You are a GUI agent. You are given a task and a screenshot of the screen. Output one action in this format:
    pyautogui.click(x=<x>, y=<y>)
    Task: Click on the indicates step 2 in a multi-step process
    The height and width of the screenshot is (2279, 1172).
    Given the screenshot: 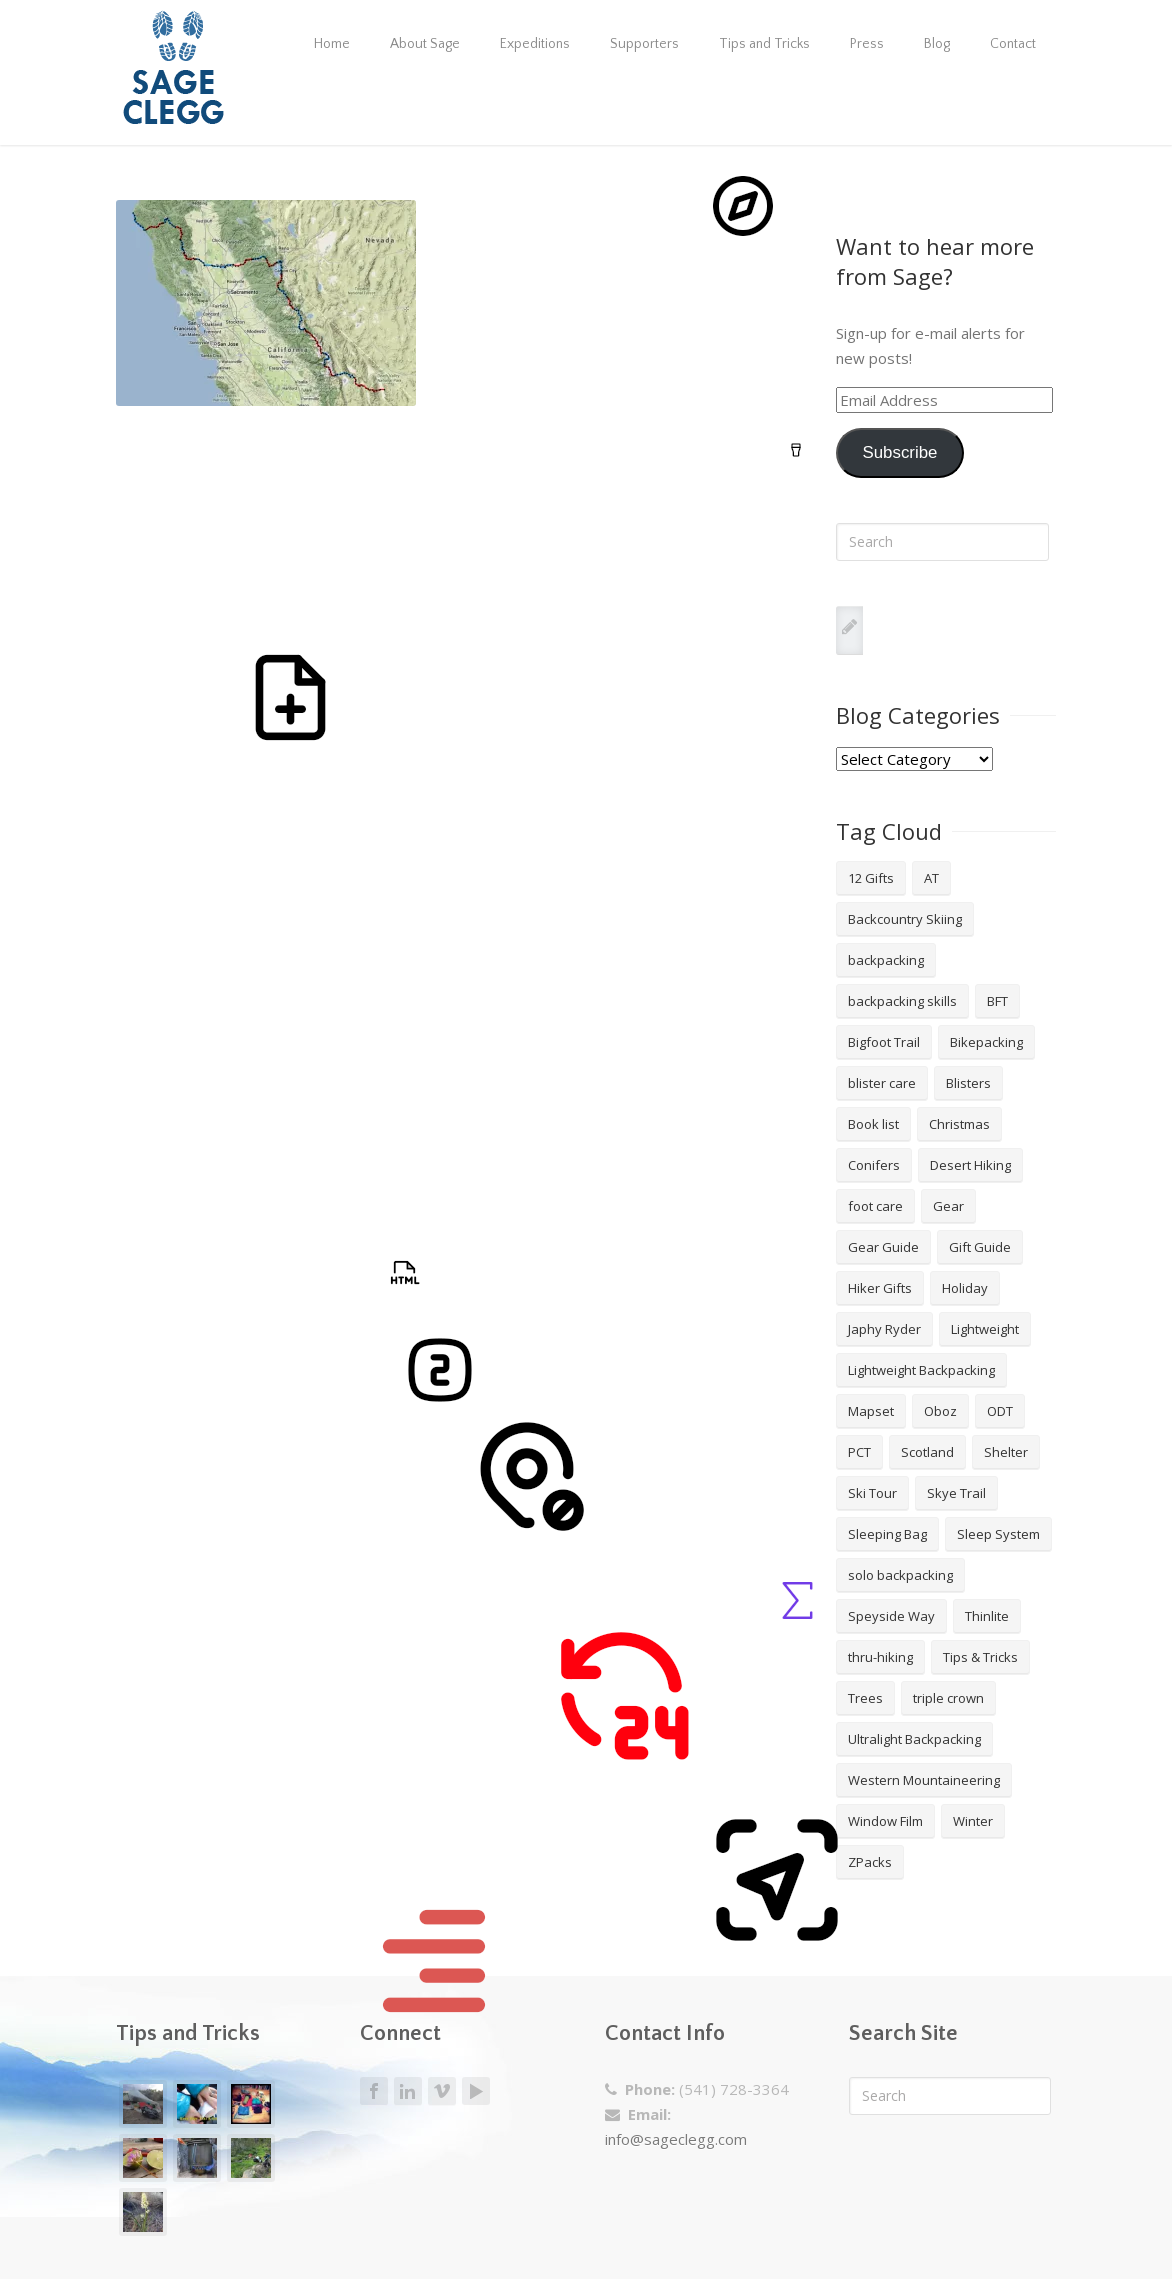 What is the action you would take?
    pyautogui.click(x=440, y=1370)
    